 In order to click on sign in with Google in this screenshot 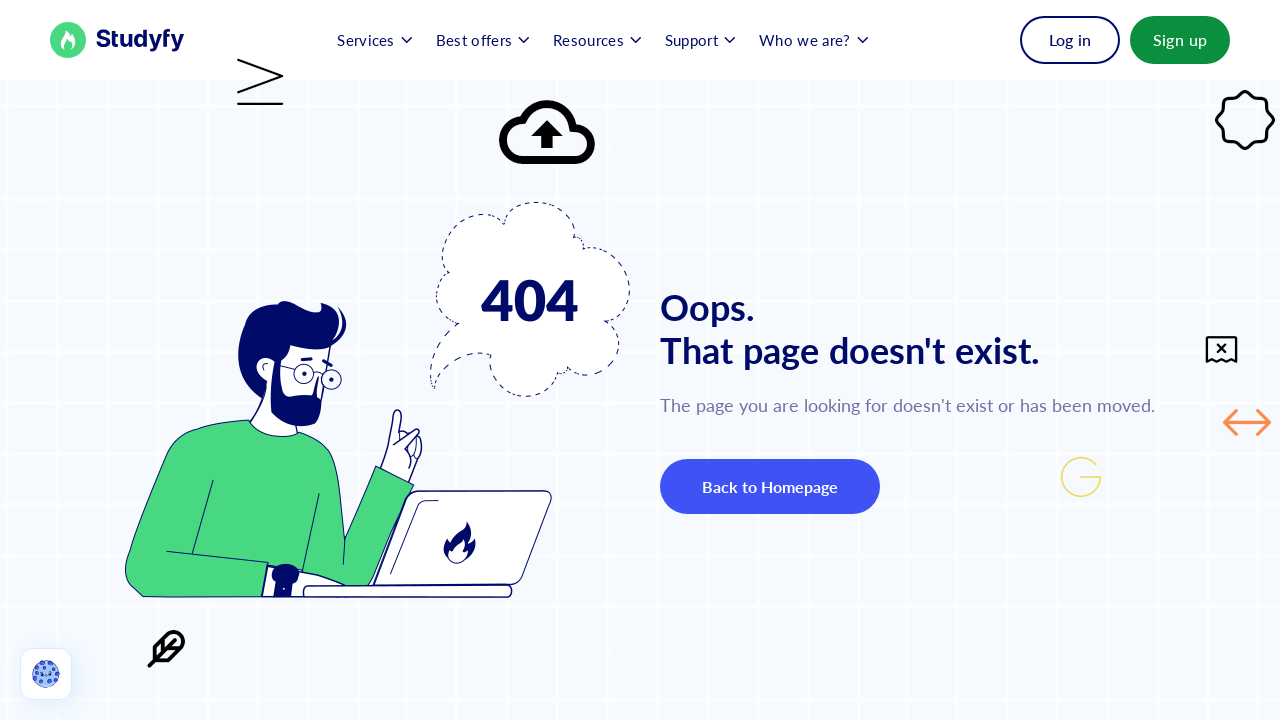, I will do `click(1081, 477)`.